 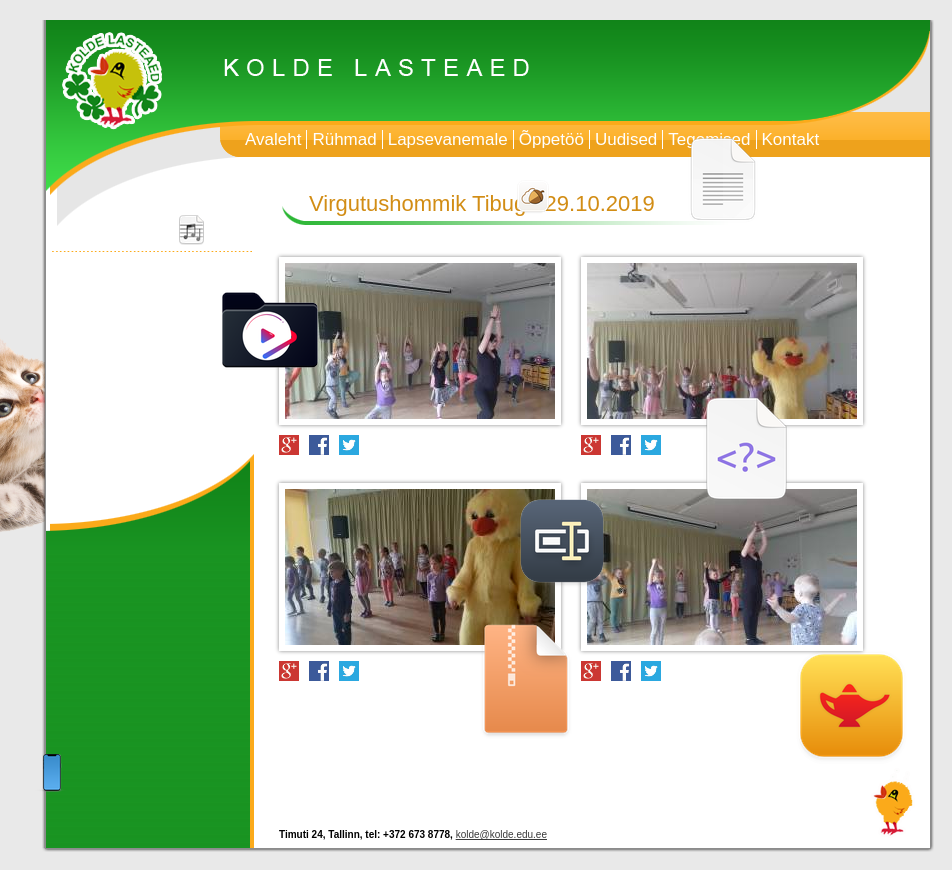 I want to click on a wine configuration or initialization file, so click(x=723, y=179).